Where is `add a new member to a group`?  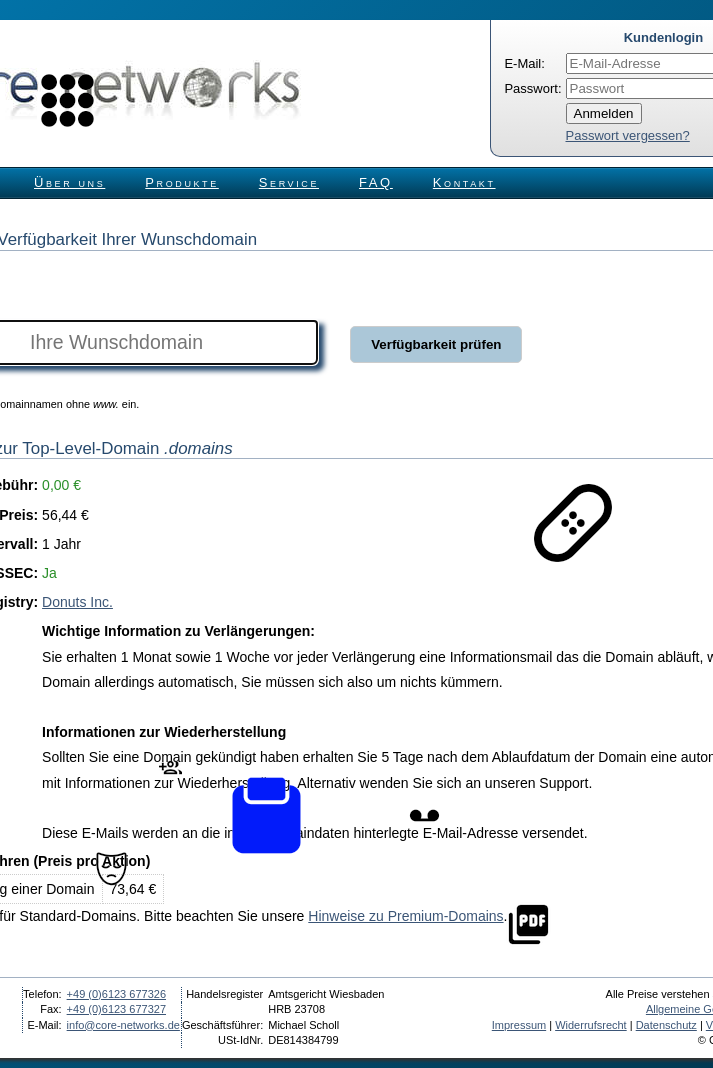
add a new member to a group is located at coordinates (170, 767).